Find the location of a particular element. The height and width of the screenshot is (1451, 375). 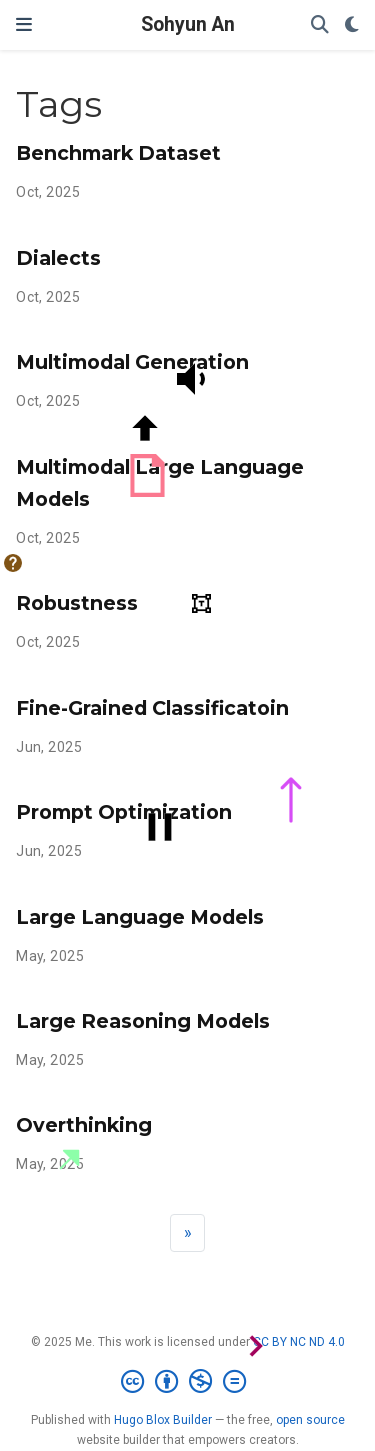

open link in a new tab or window is located at coordinates (69, 1159).